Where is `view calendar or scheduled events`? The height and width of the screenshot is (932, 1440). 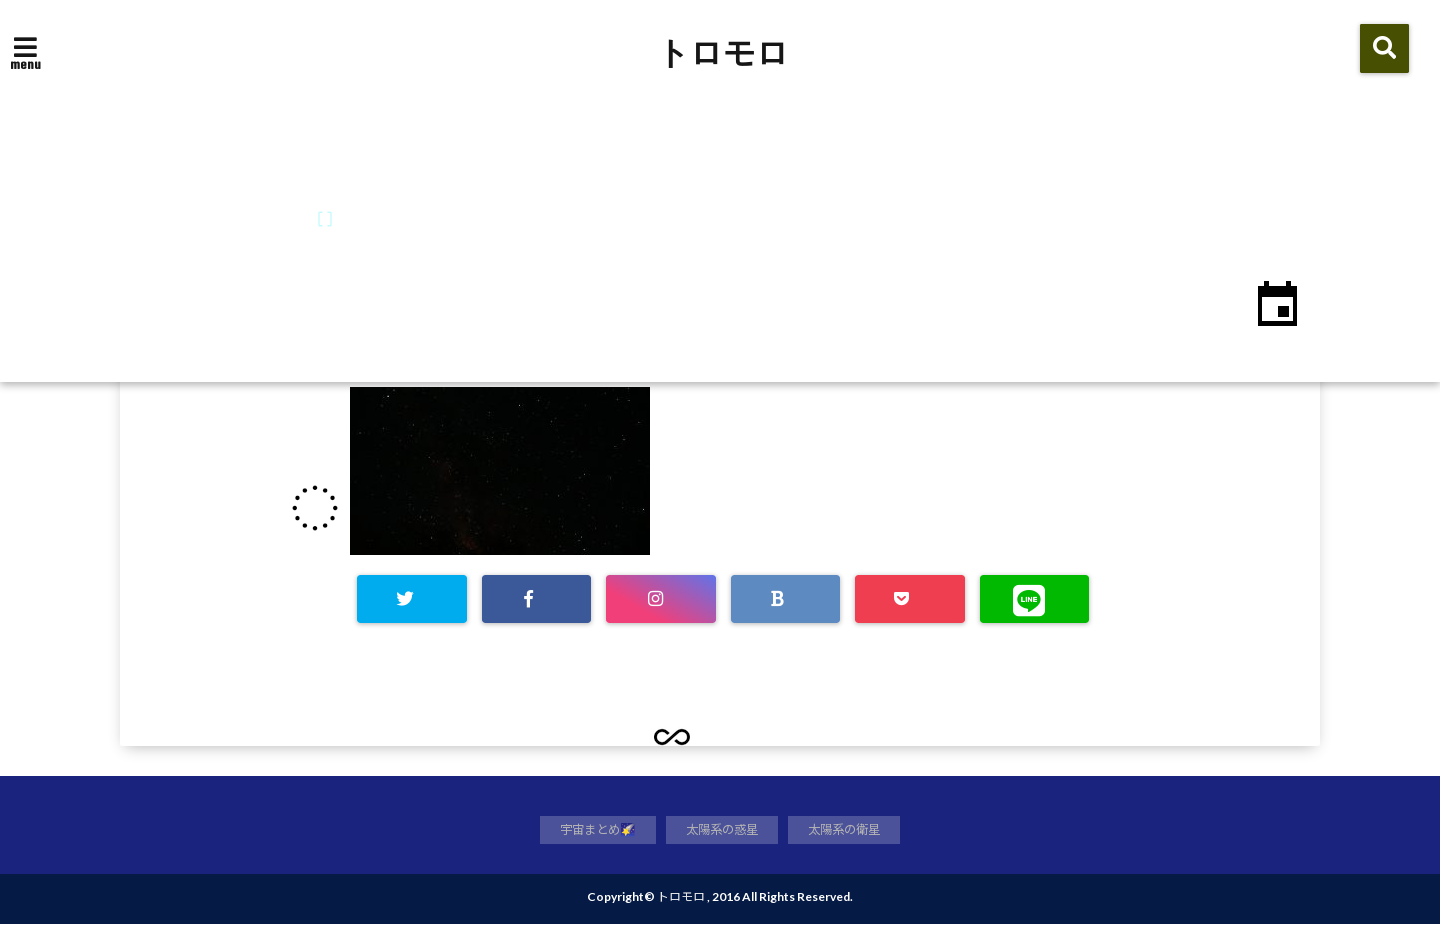
view calendar or scheduled events is located at coordinates (1277, 303).